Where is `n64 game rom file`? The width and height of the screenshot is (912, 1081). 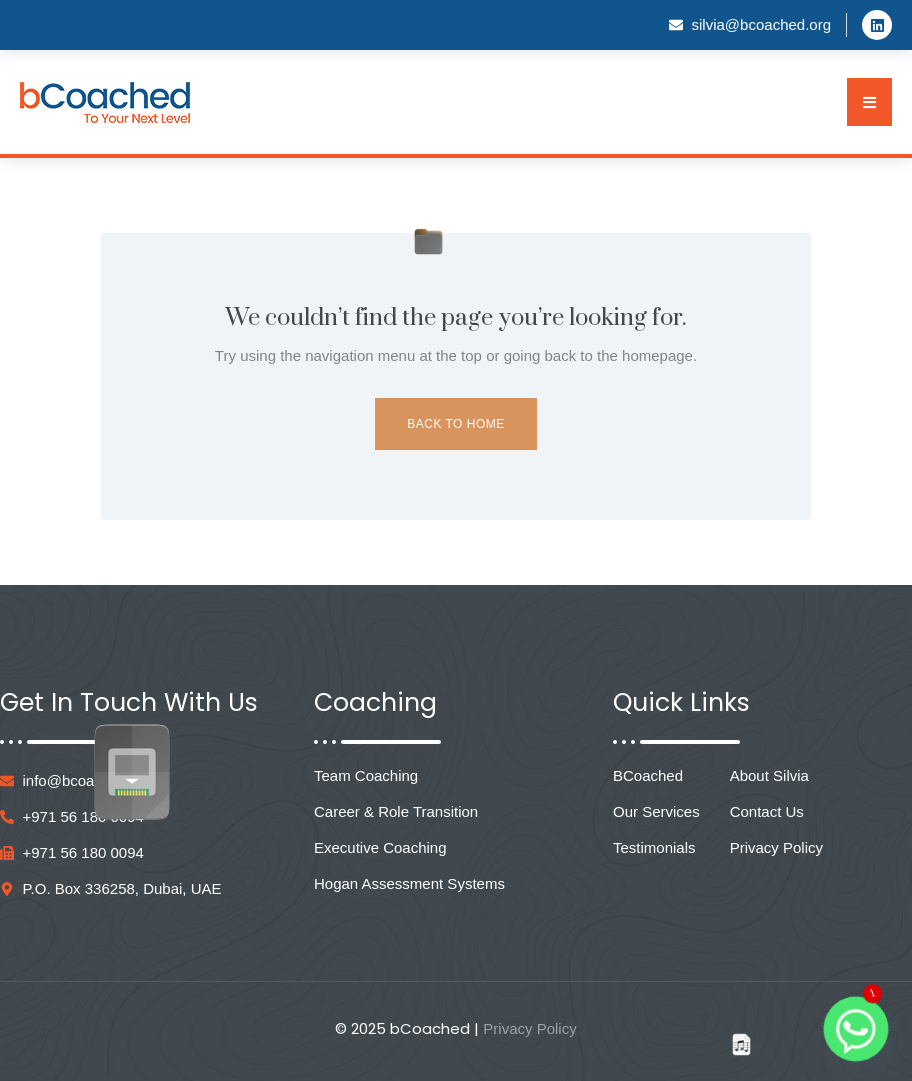 n64 game rom file is located at coordinates (132, 772).